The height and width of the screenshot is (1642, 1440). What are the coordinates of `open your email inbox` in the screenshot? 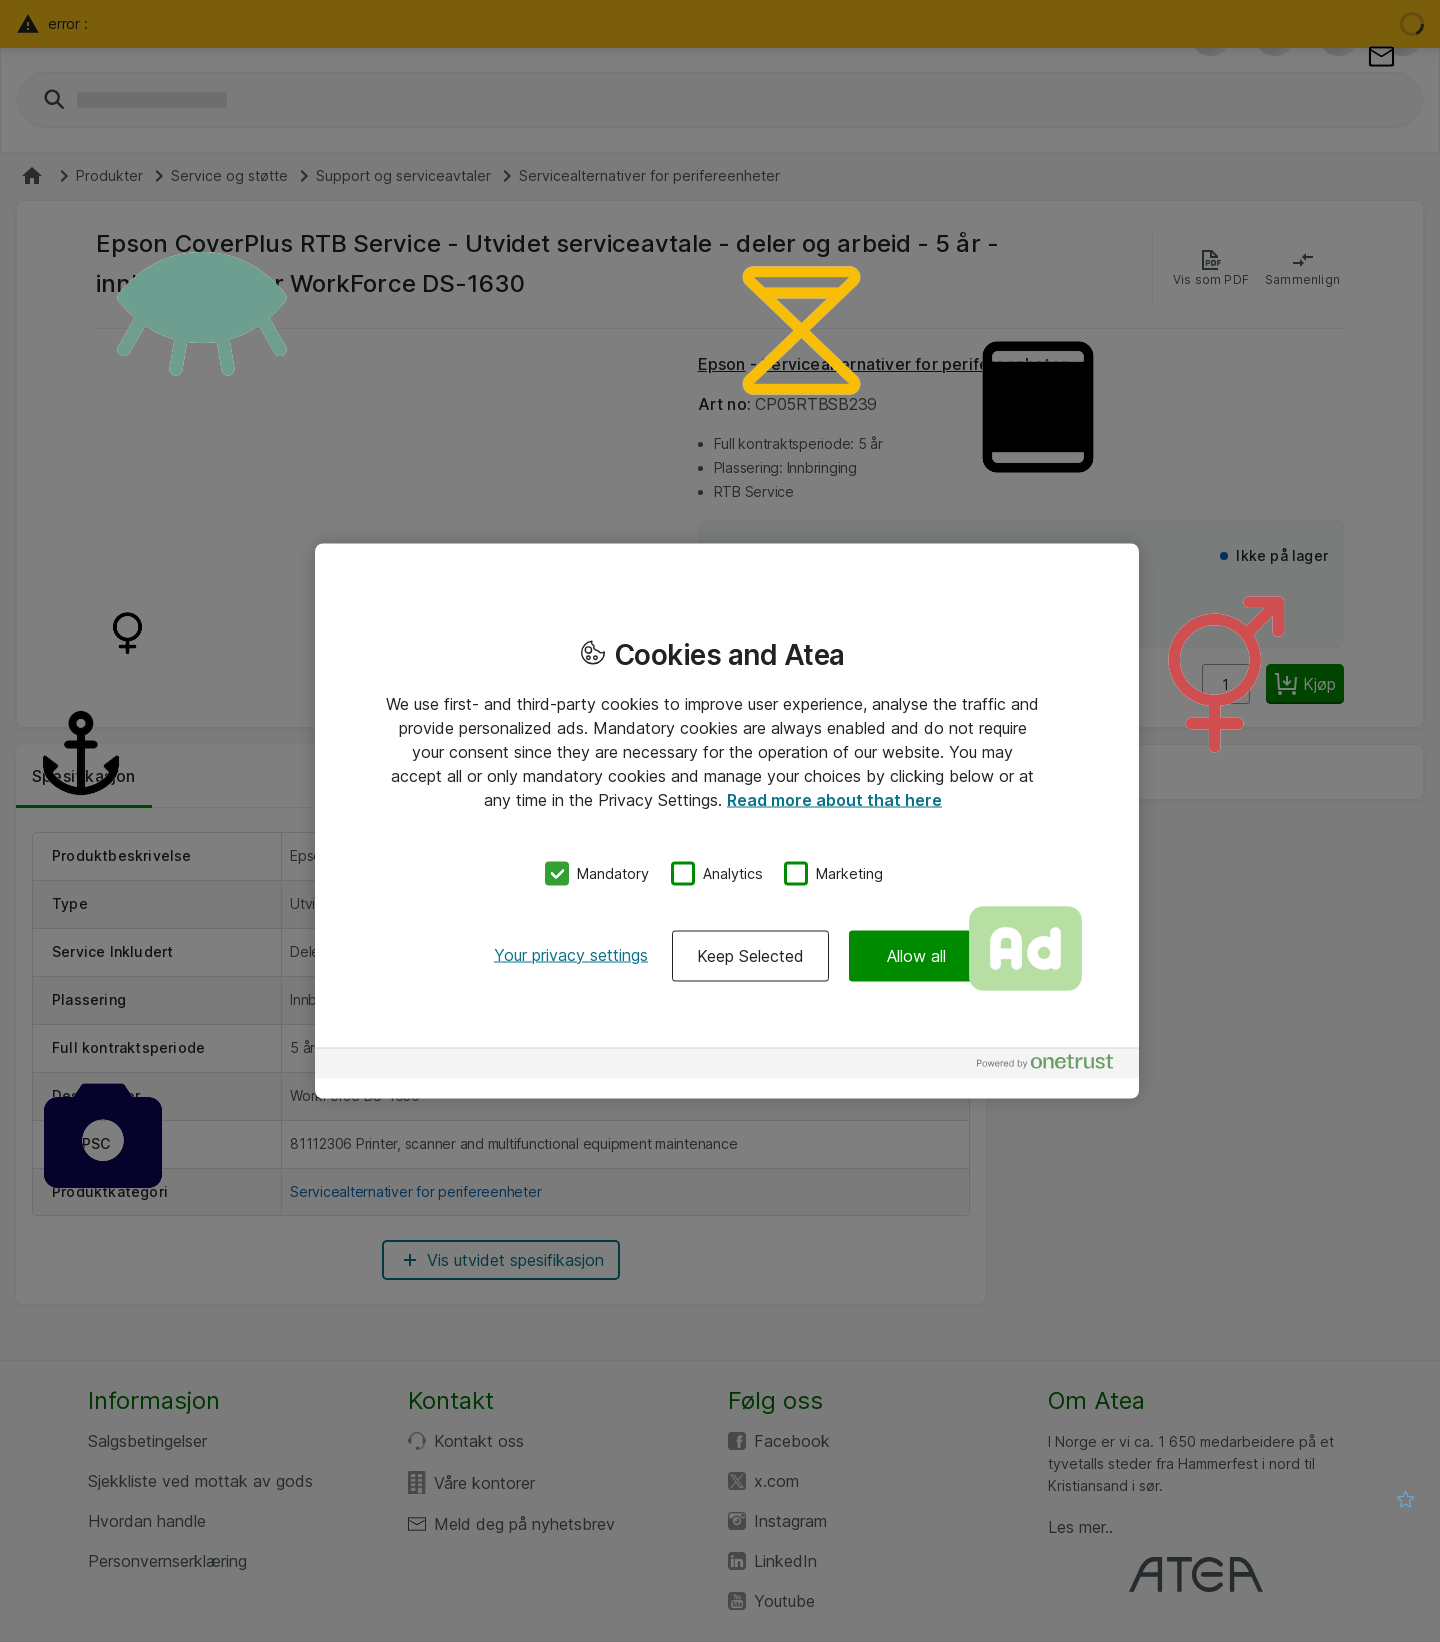 It's located at (1381, 56).